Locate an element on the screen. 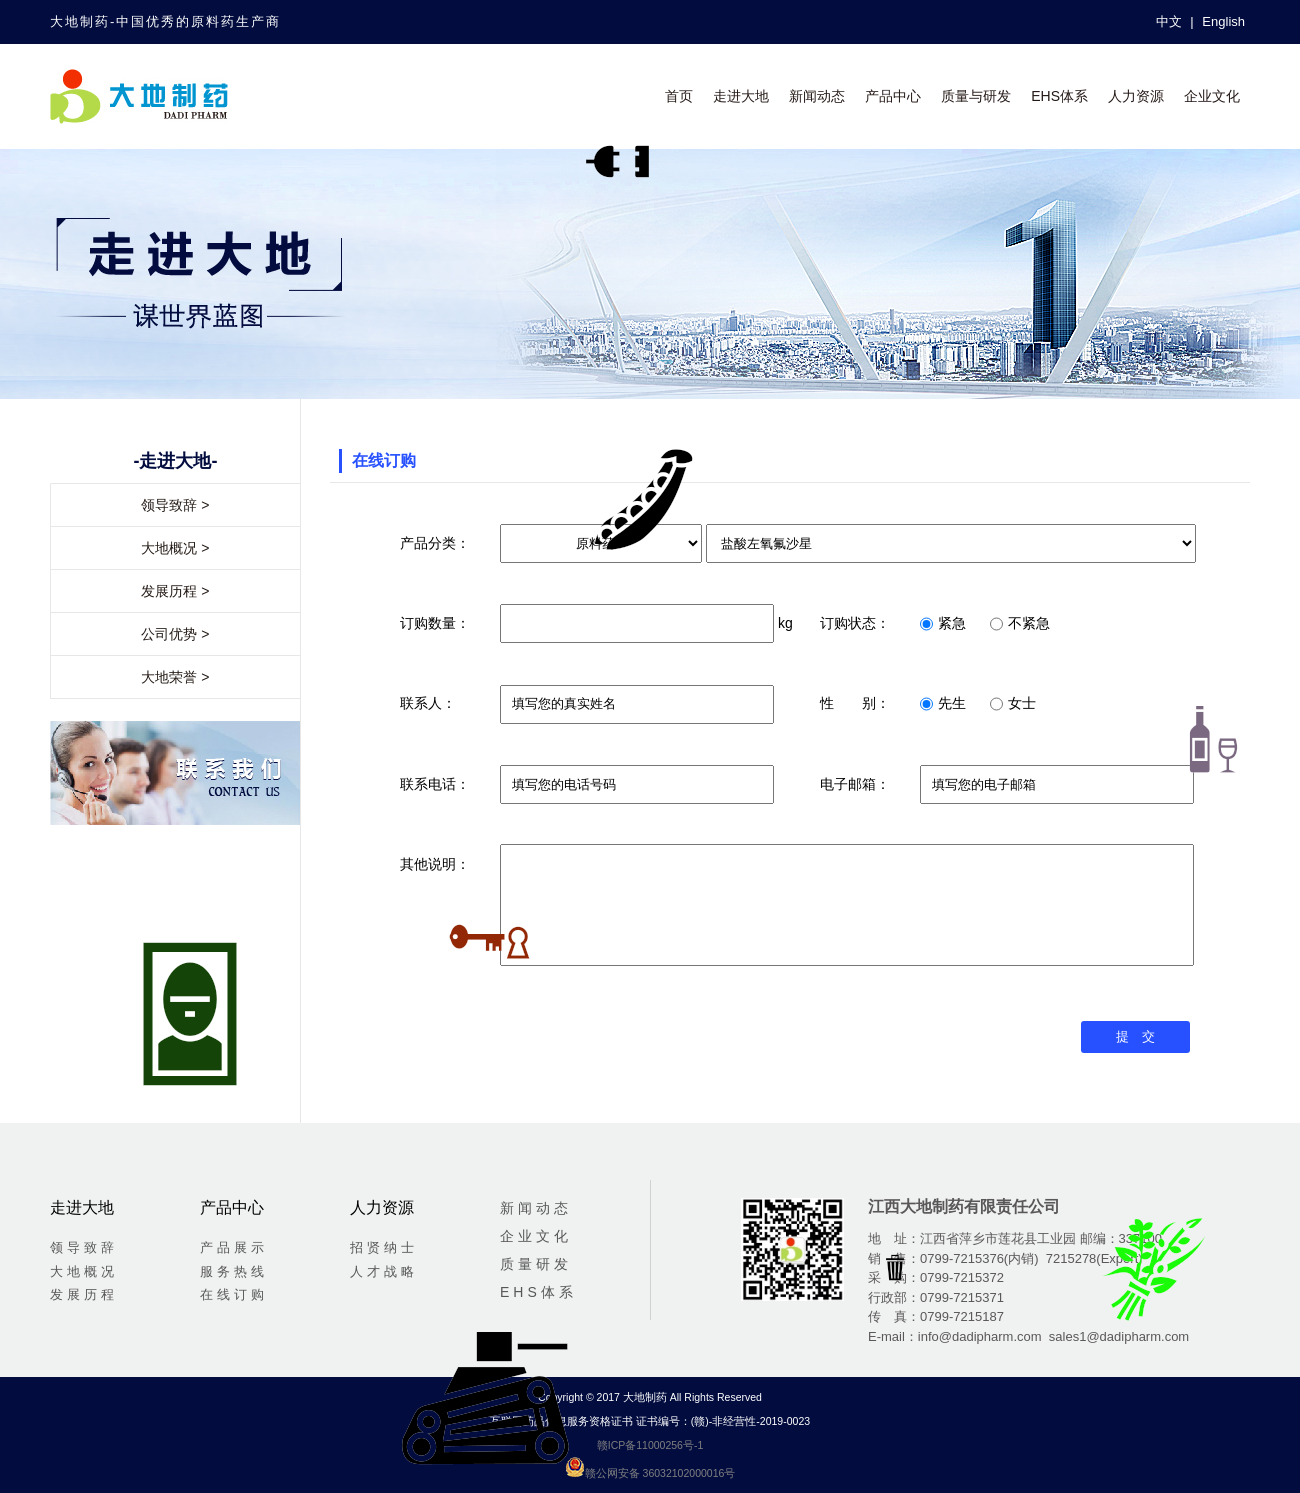 The width and height of the screenshot is (1300, 1493). select a tank unit in a strategy game is located at coordinates (485, 1387).